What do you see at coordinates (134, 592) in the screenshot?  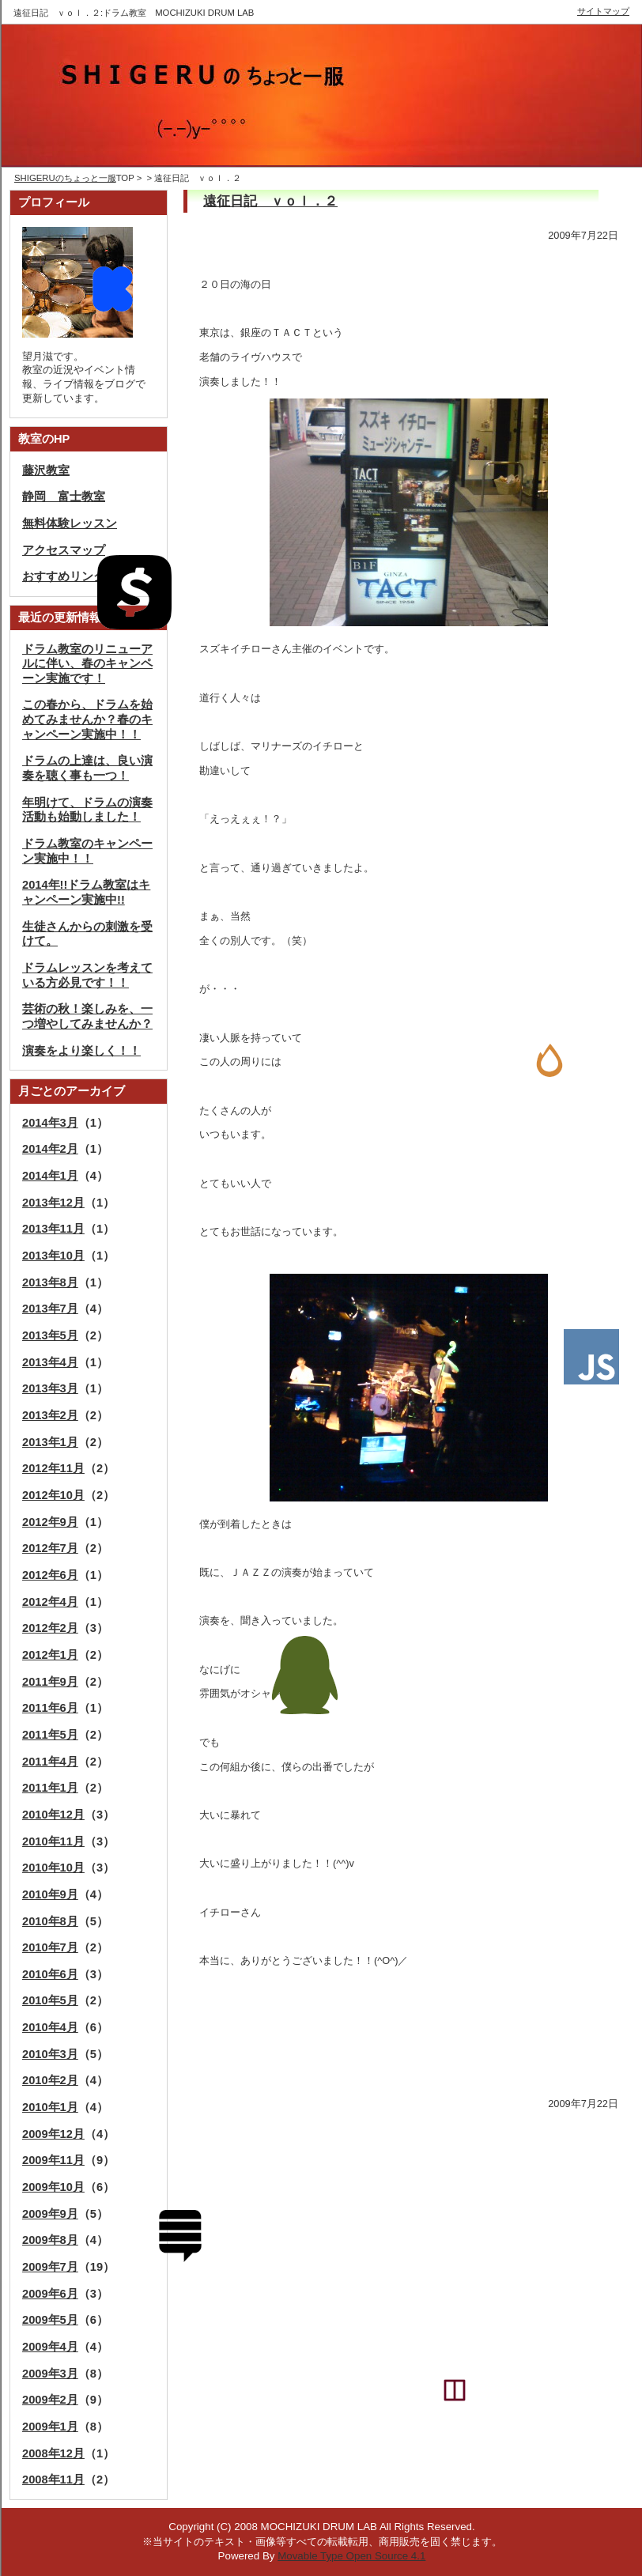 I see `open Cash App` at bounding box center [134, 592].